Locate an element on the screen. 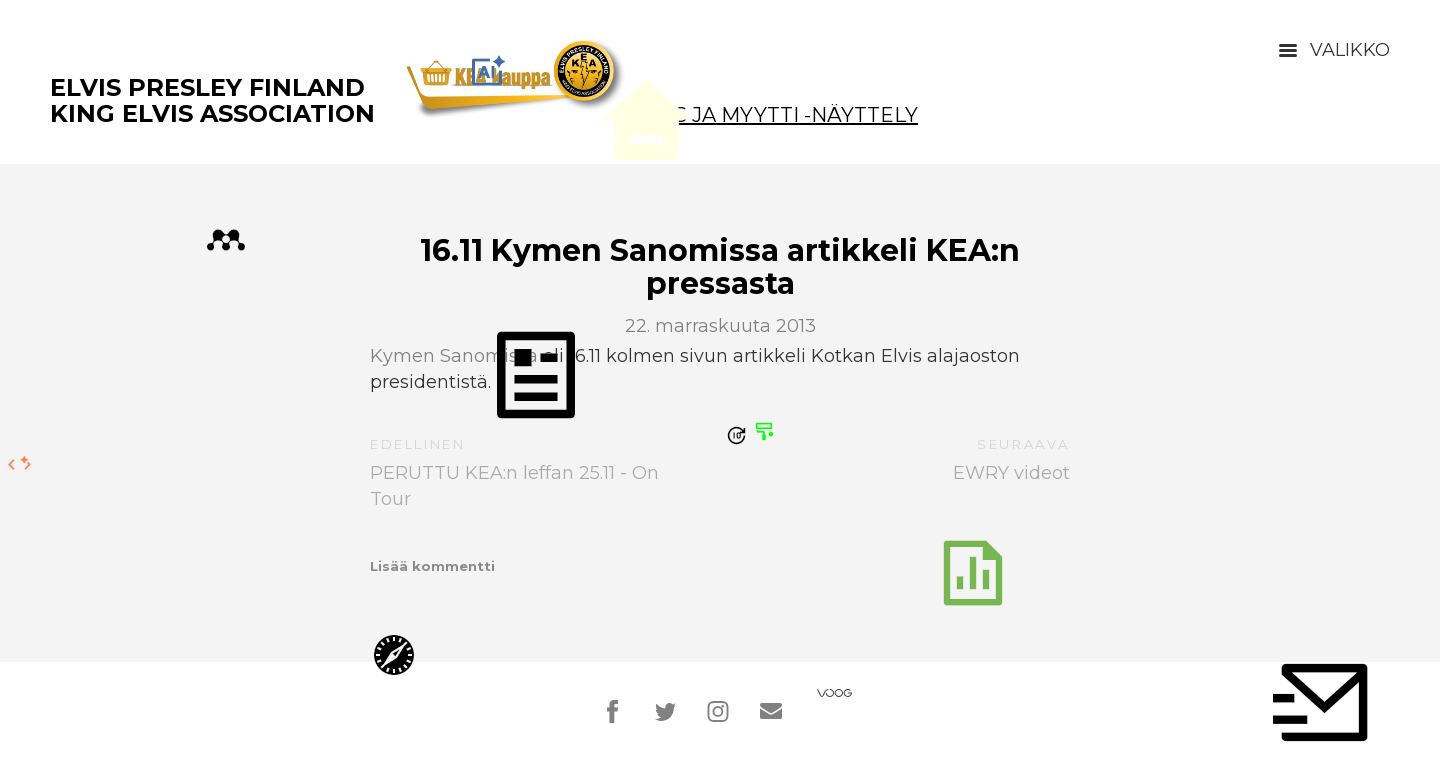  skip forward 10 seconds is located at coordinates (736, 435).